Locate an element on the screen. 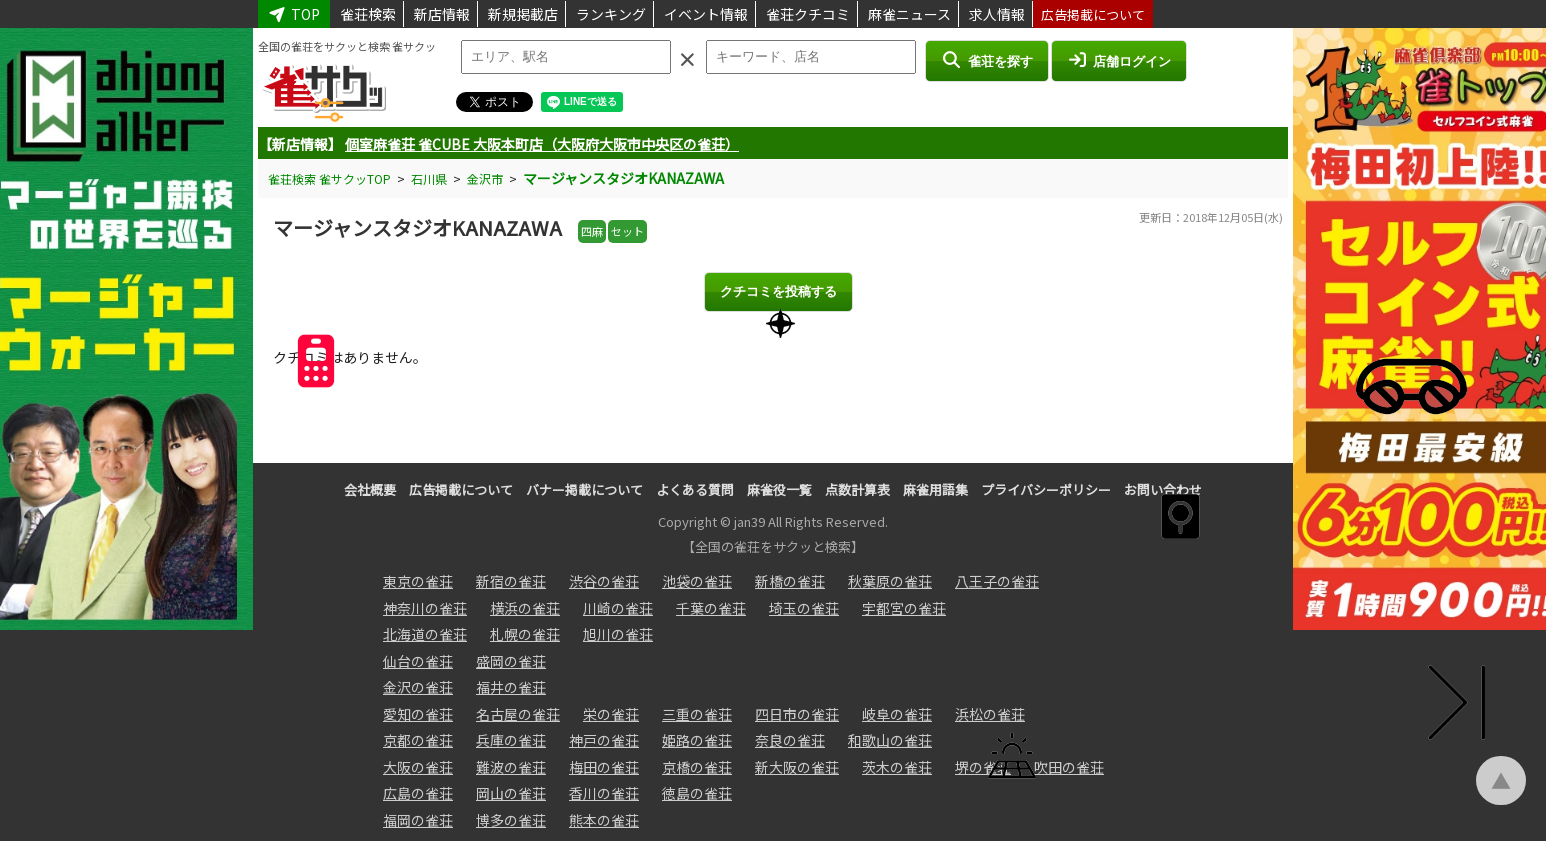 Image resolution: width=1546 pixels, height=841 pixels. adjust settings or preferences is located at coordinates (329, 110).